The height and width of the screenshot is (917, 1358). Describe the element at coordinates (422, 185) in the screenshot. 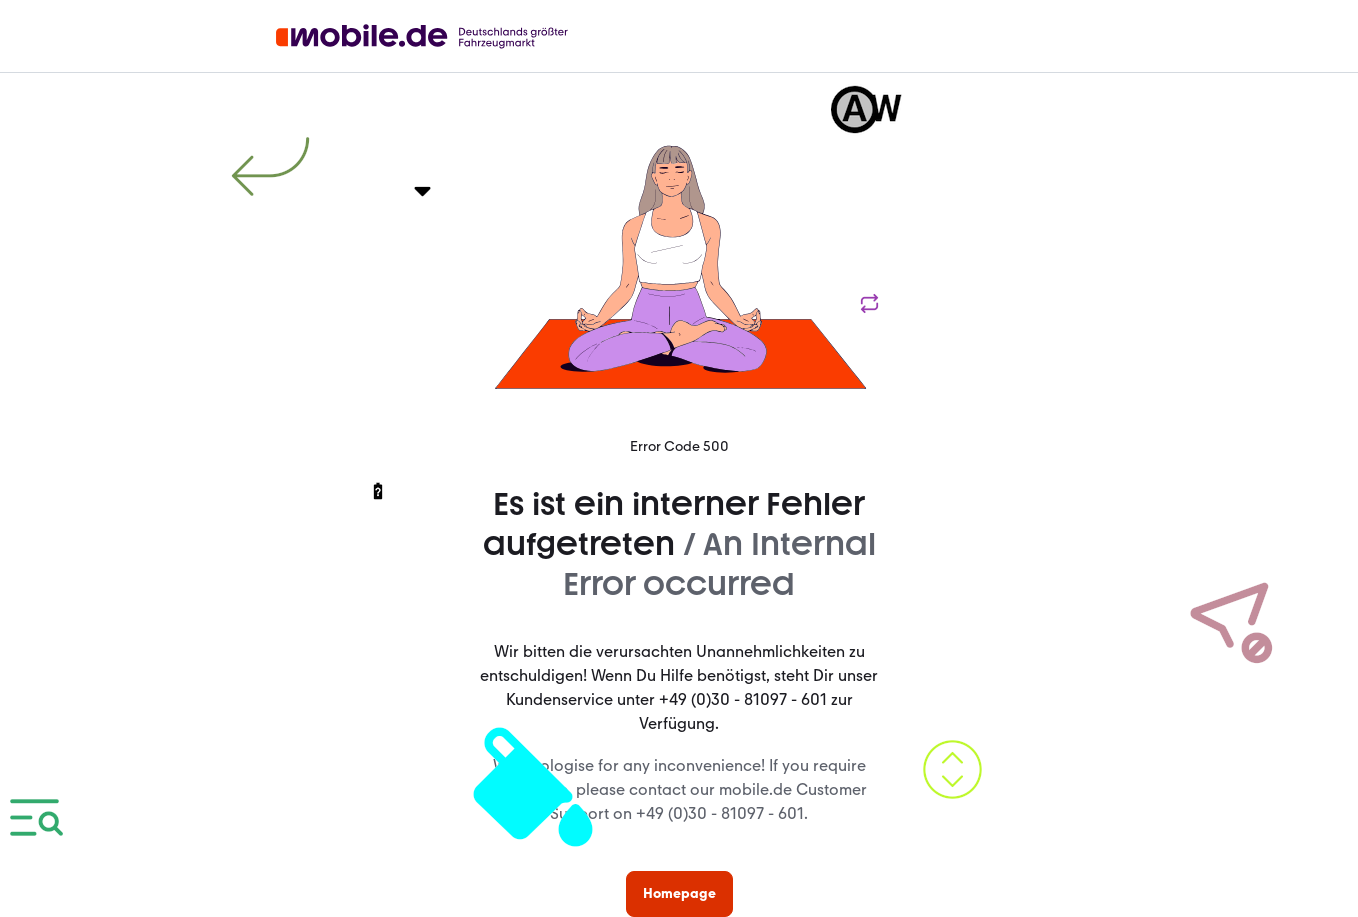

I see `sort items in descending order` at that location.